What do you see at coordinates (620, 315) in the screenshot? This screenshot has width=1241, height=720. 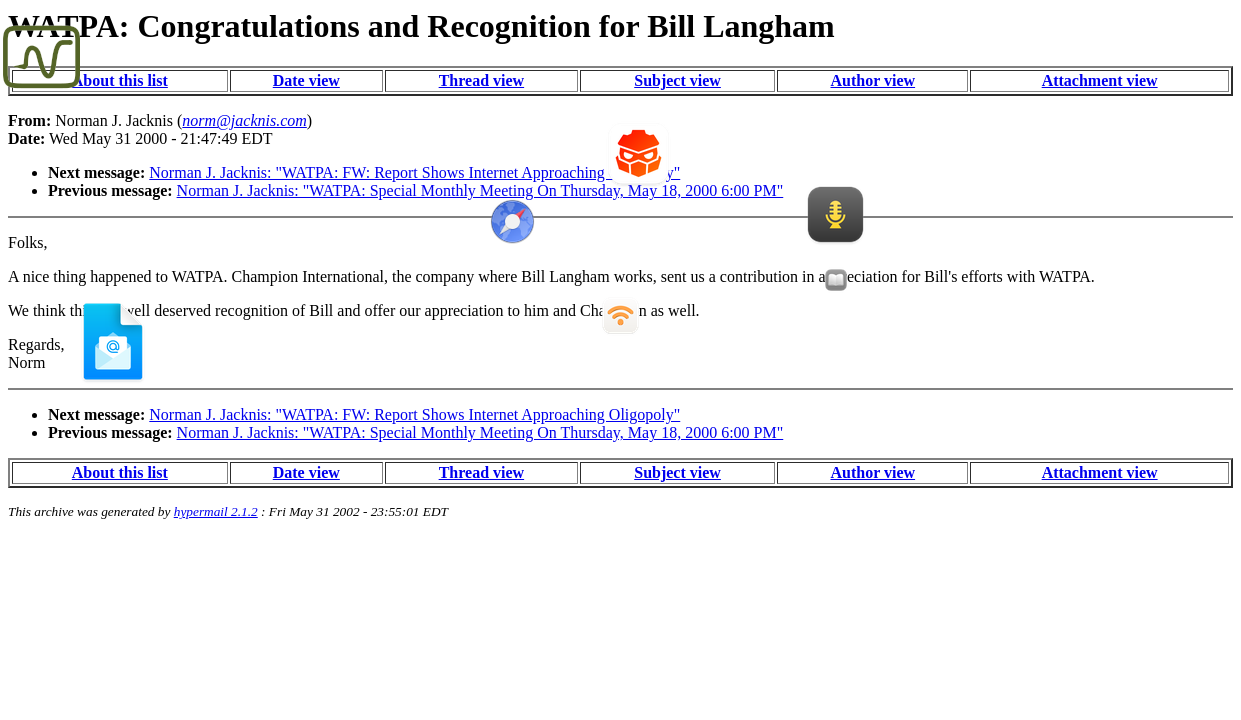 I see `connect to a captive portal or public wifi network` at bounding box center [620, 315].